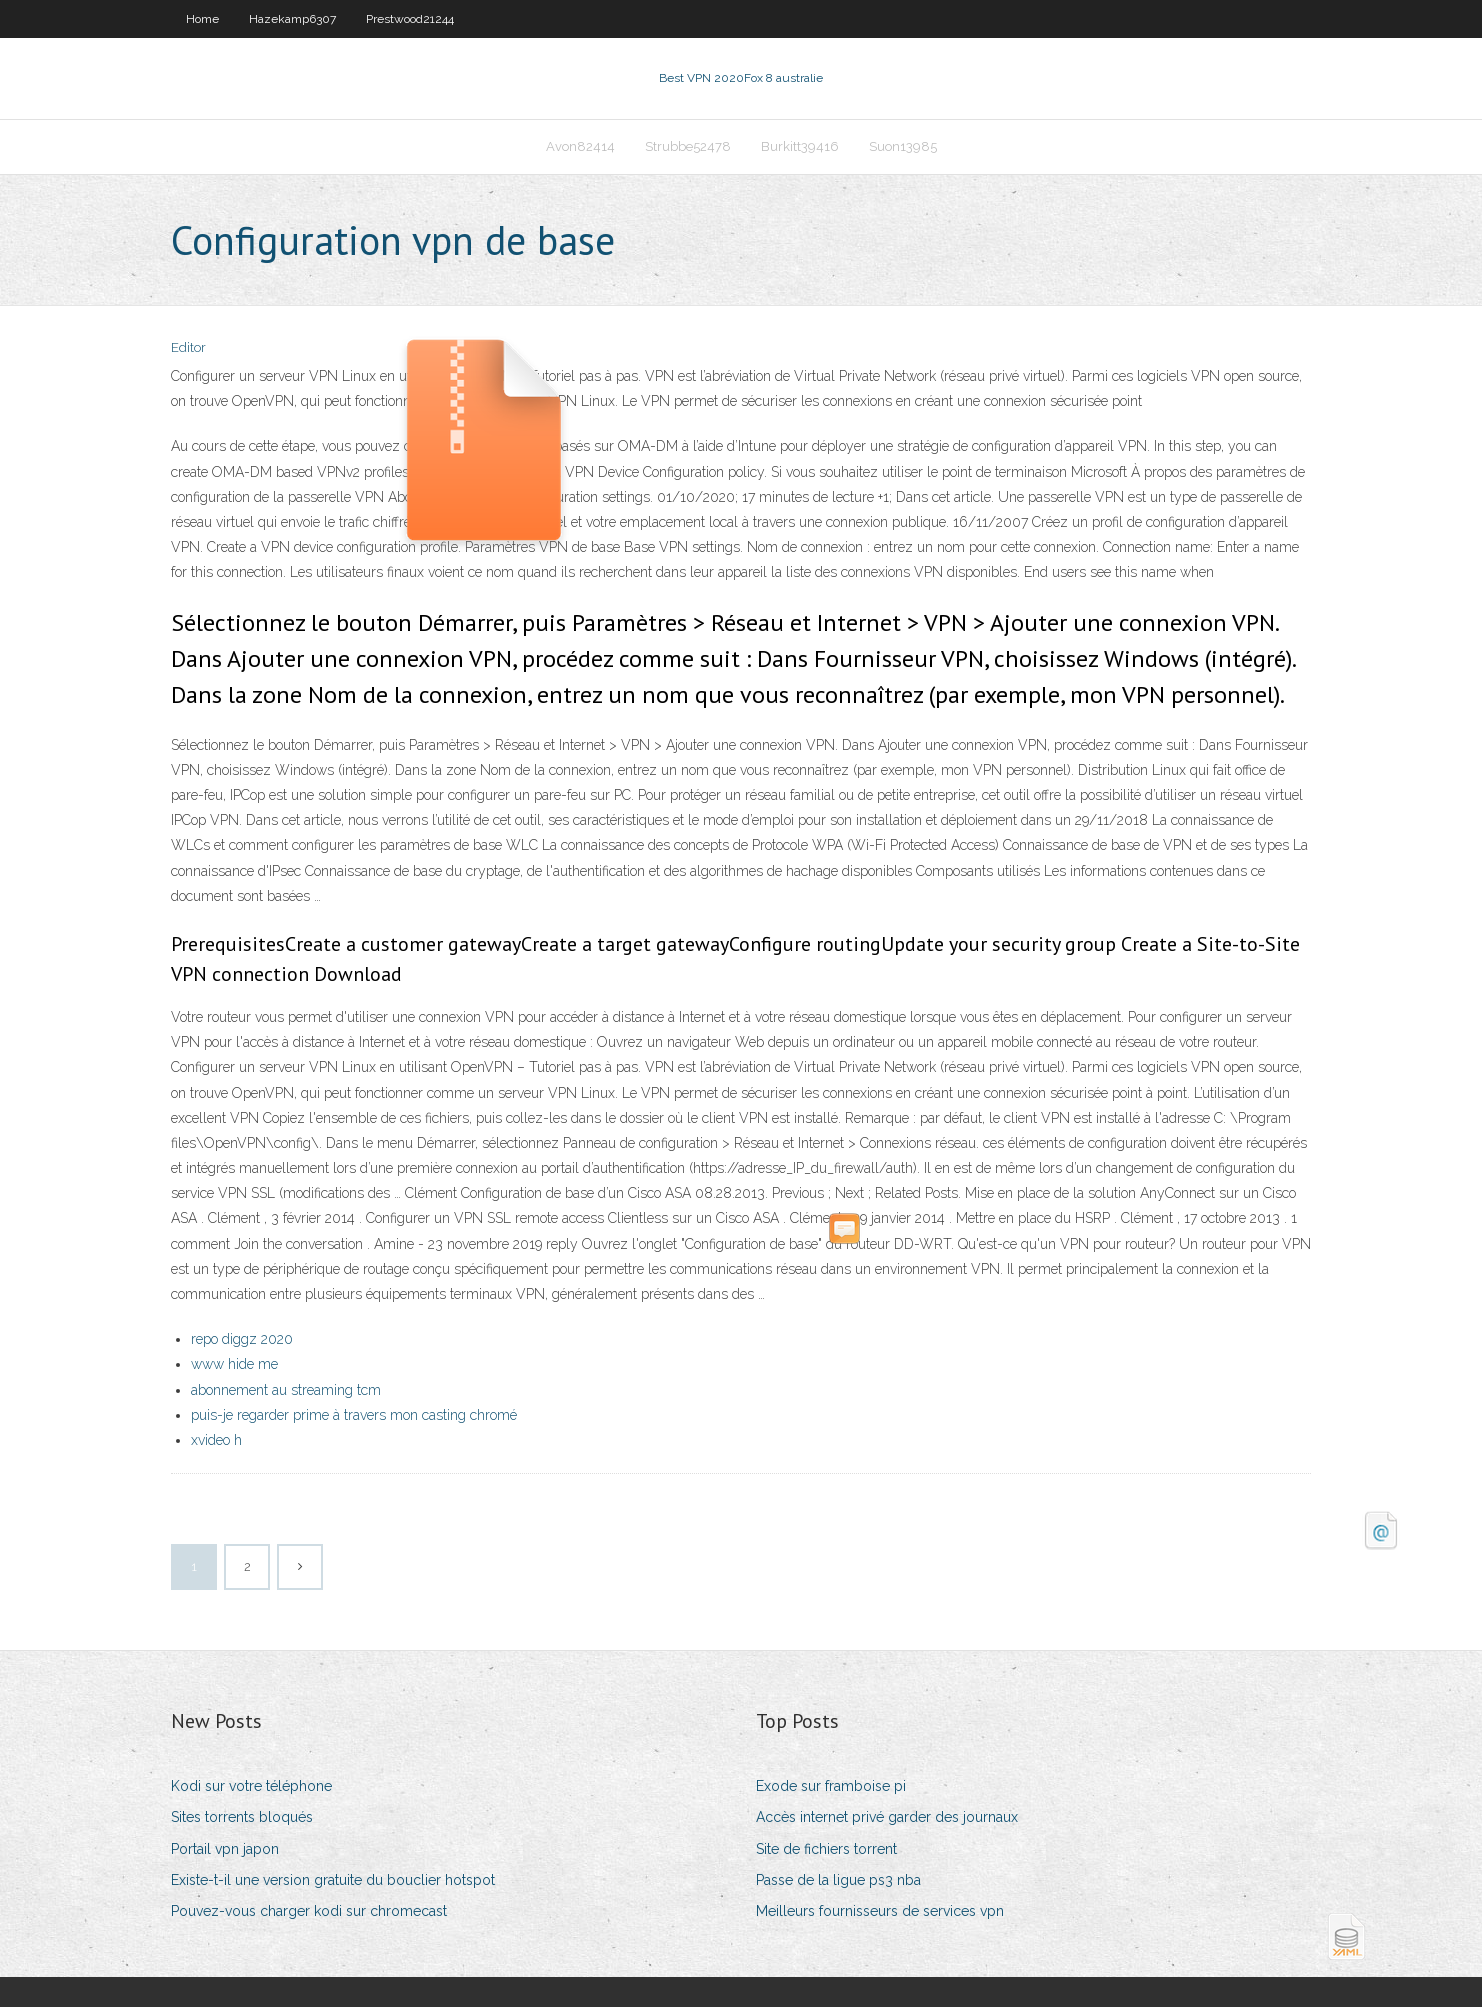 This screenshot has width=1482, height=2007. I want to click on an email message file, so click(1381, 1530).